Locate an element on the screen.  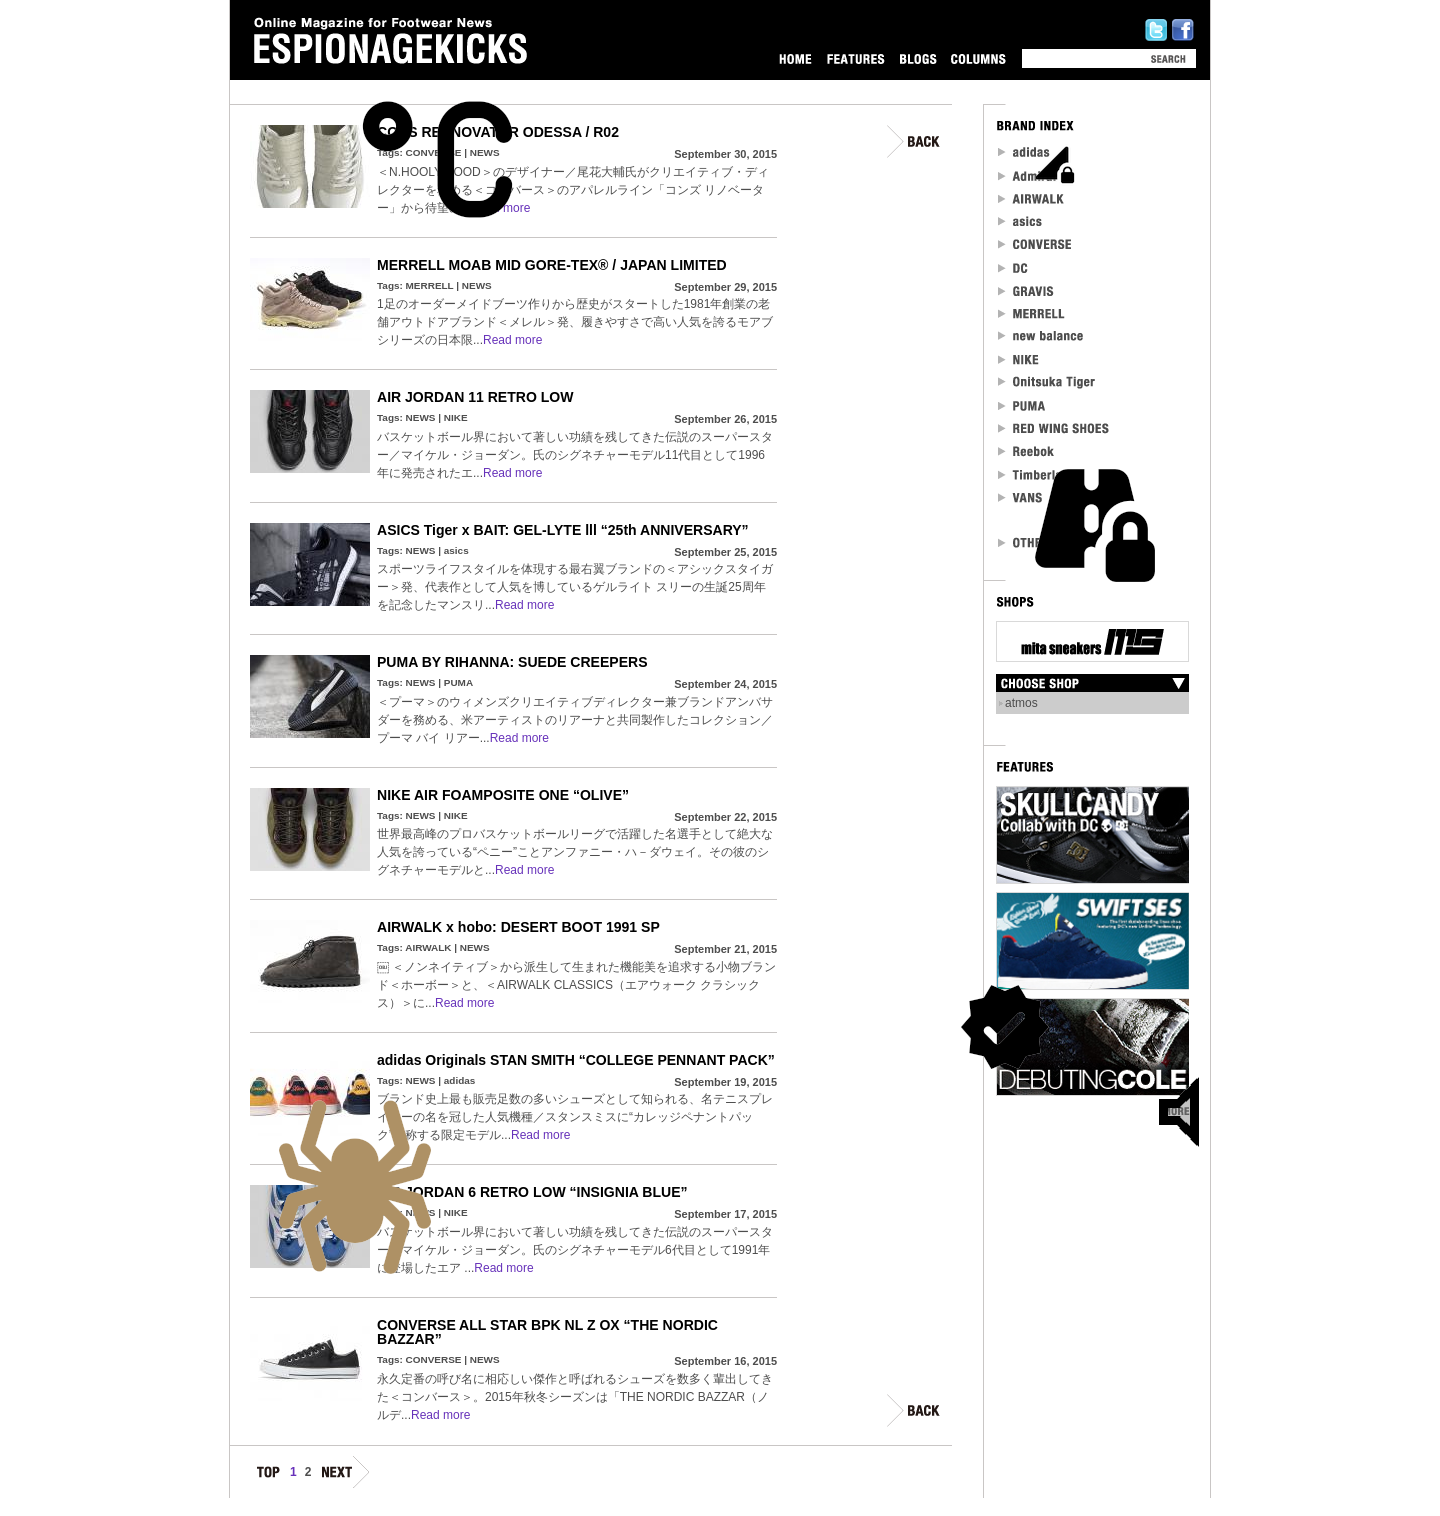
indicates a secured or password-protected network connection is located at coordinates (1053, 164).